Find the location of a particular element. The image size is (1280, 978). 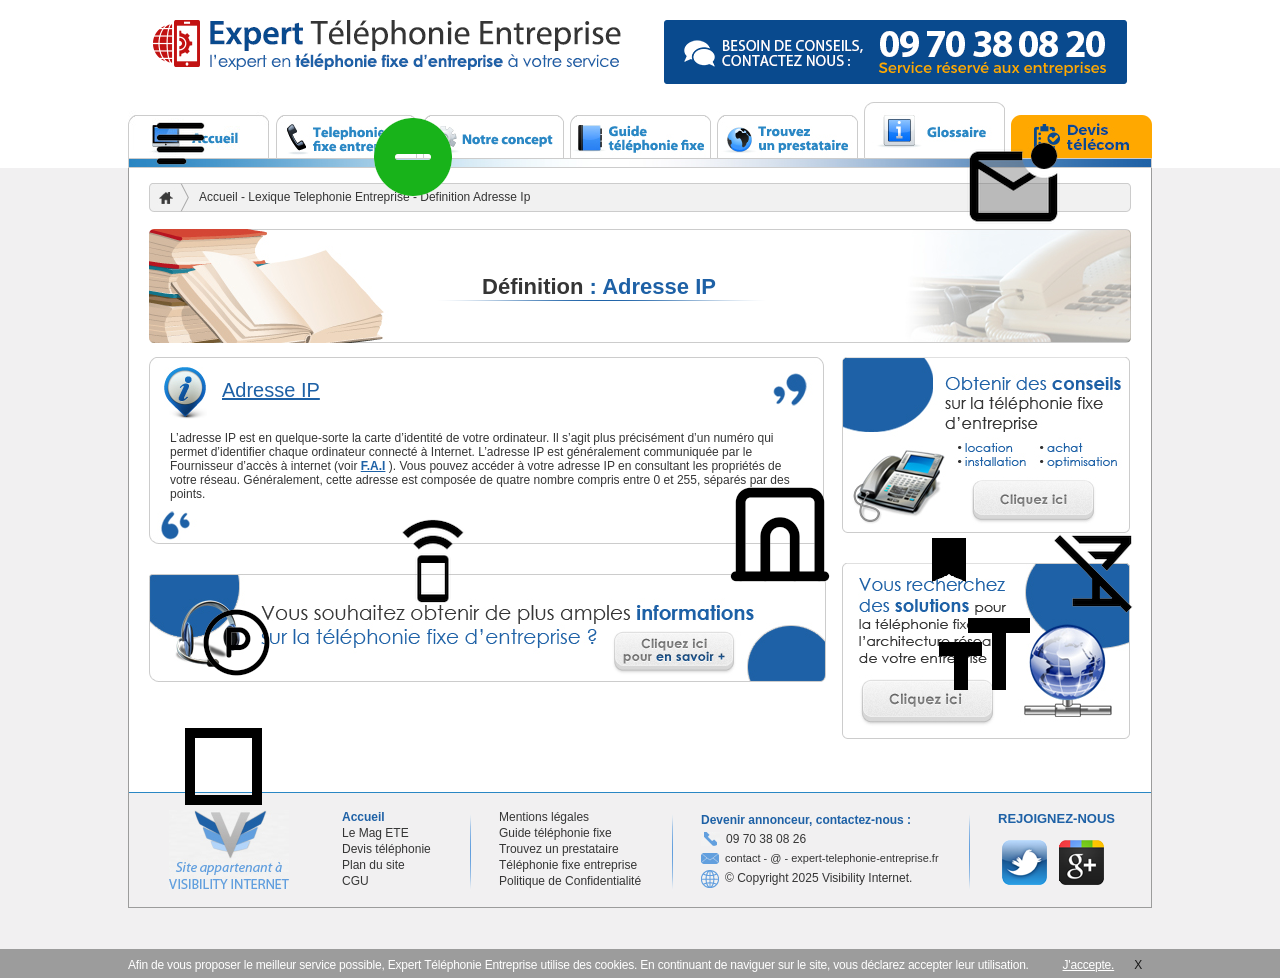

view document subject or content summary is located at coordinates (180, 143).